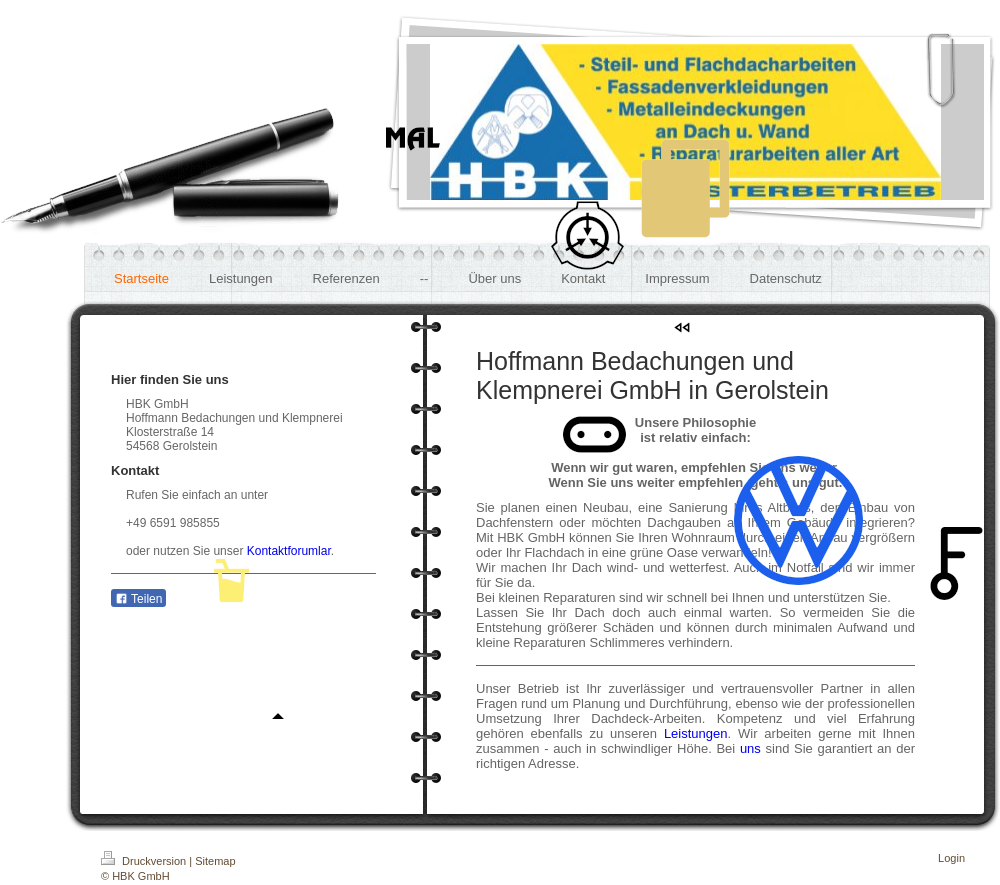 The image size is (1000, 885). Describe the element at coordinates (798, 520) in the screenshot. I see `volkswagen brand logo` at that location.